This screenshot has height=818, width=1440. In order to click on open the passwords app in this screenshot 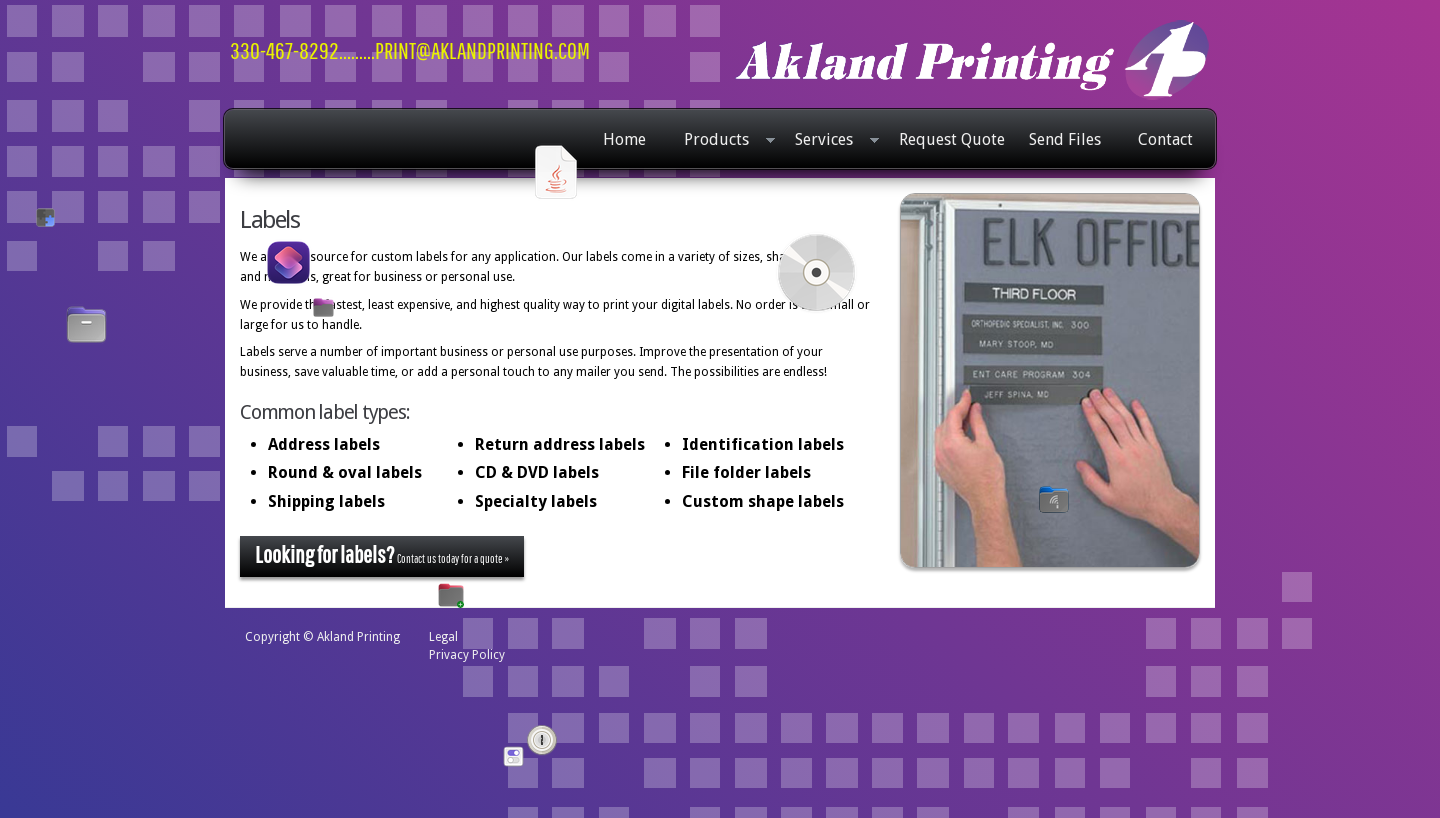, I will do `click(542, 740)`.